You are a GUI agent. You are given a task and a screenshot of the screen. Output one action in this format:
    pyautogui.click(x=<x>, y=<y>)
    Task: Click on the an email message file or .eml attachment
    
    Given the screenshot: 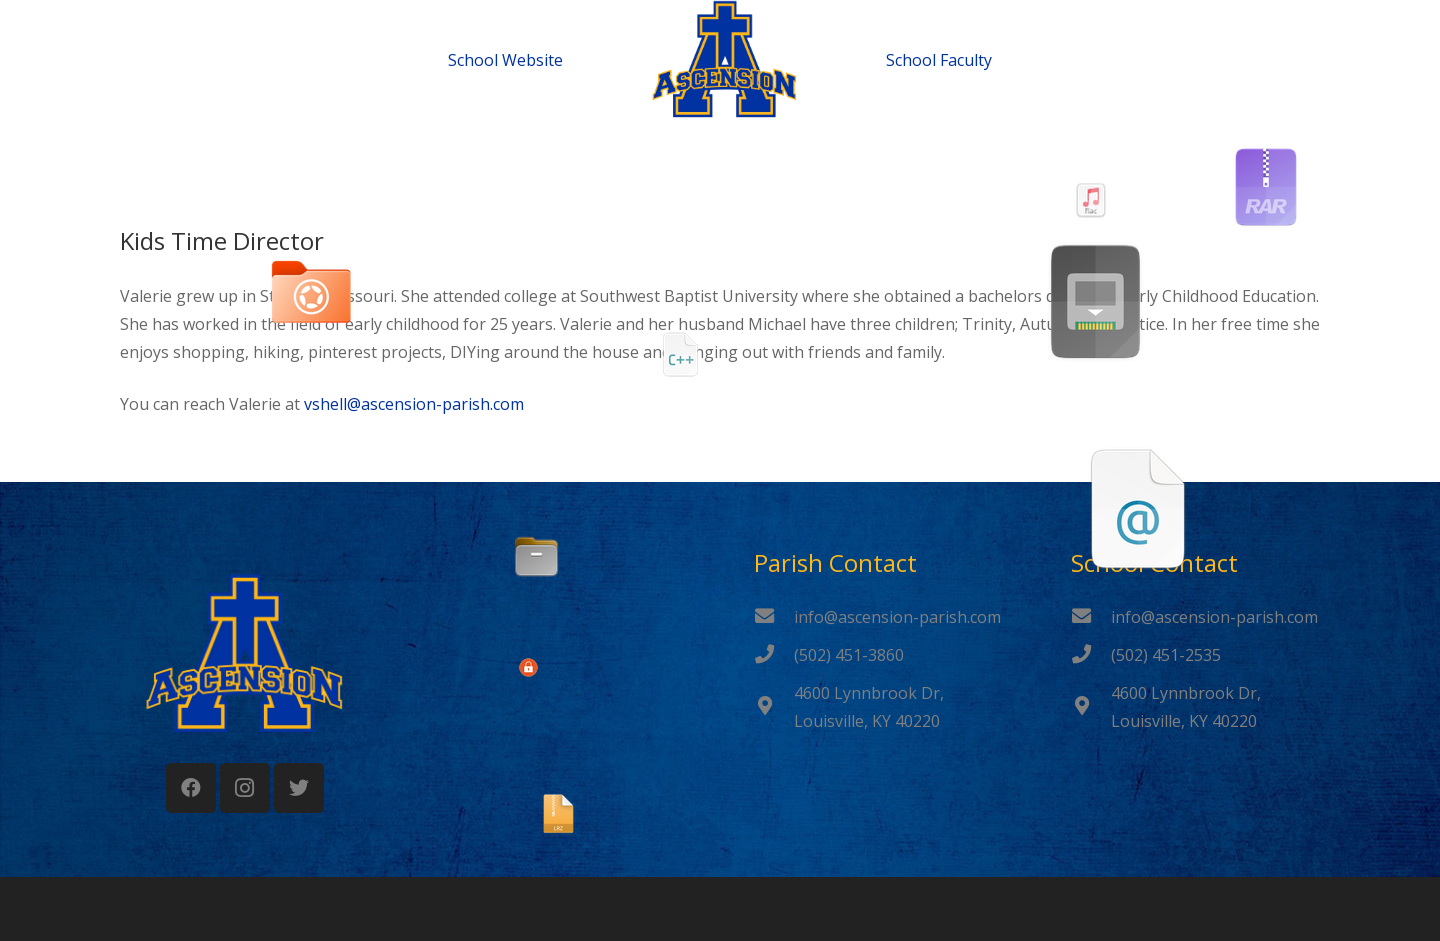 What is the action you would take?
    pyautogui.click(x=1138, y=509)
    